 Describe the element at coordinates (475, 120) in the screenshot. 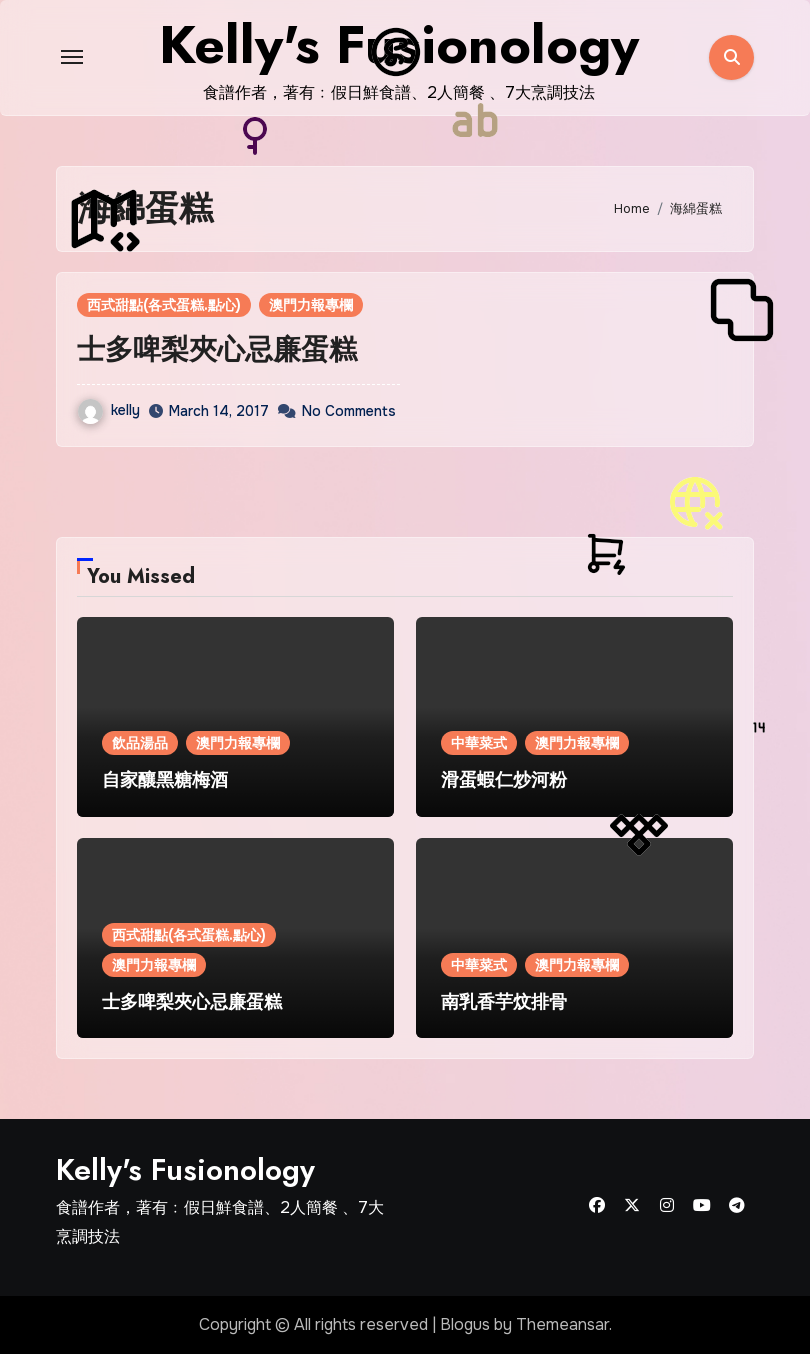

I see `switch to latin alphabet input` at that location.